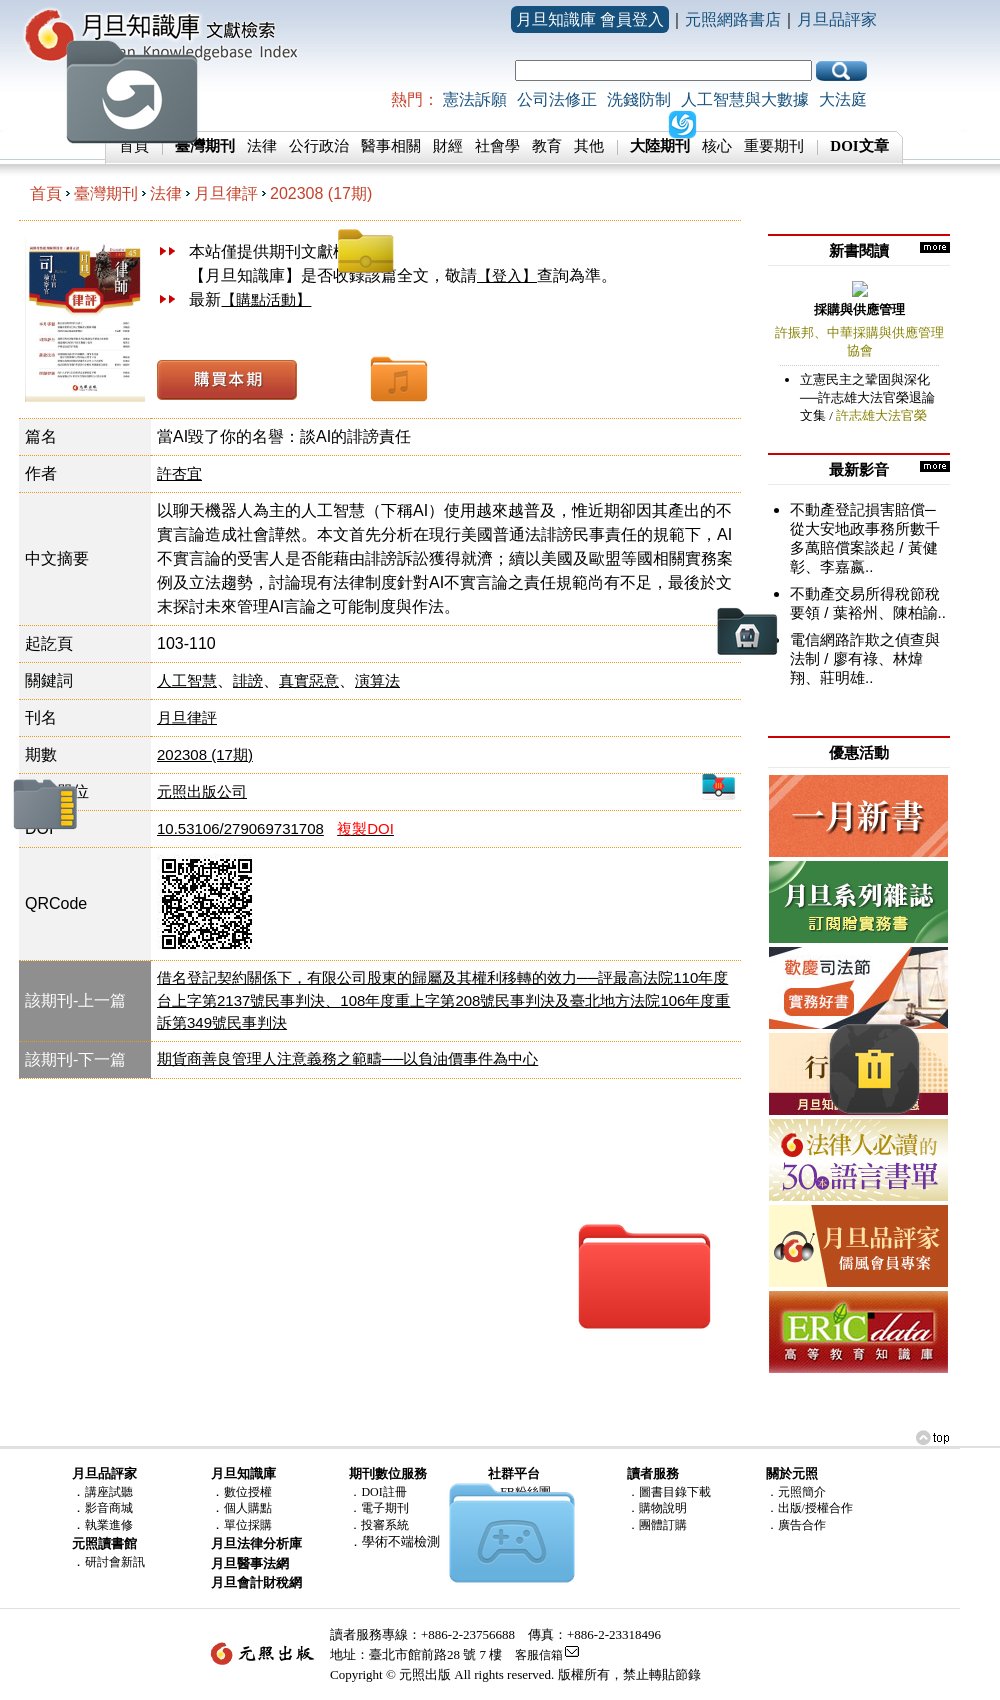 This screenshot has height=1700, width=1000. Describe the element at coordinates (682, 124) in the screenshot. I see `open deepin operating system settings or app store` at that location.